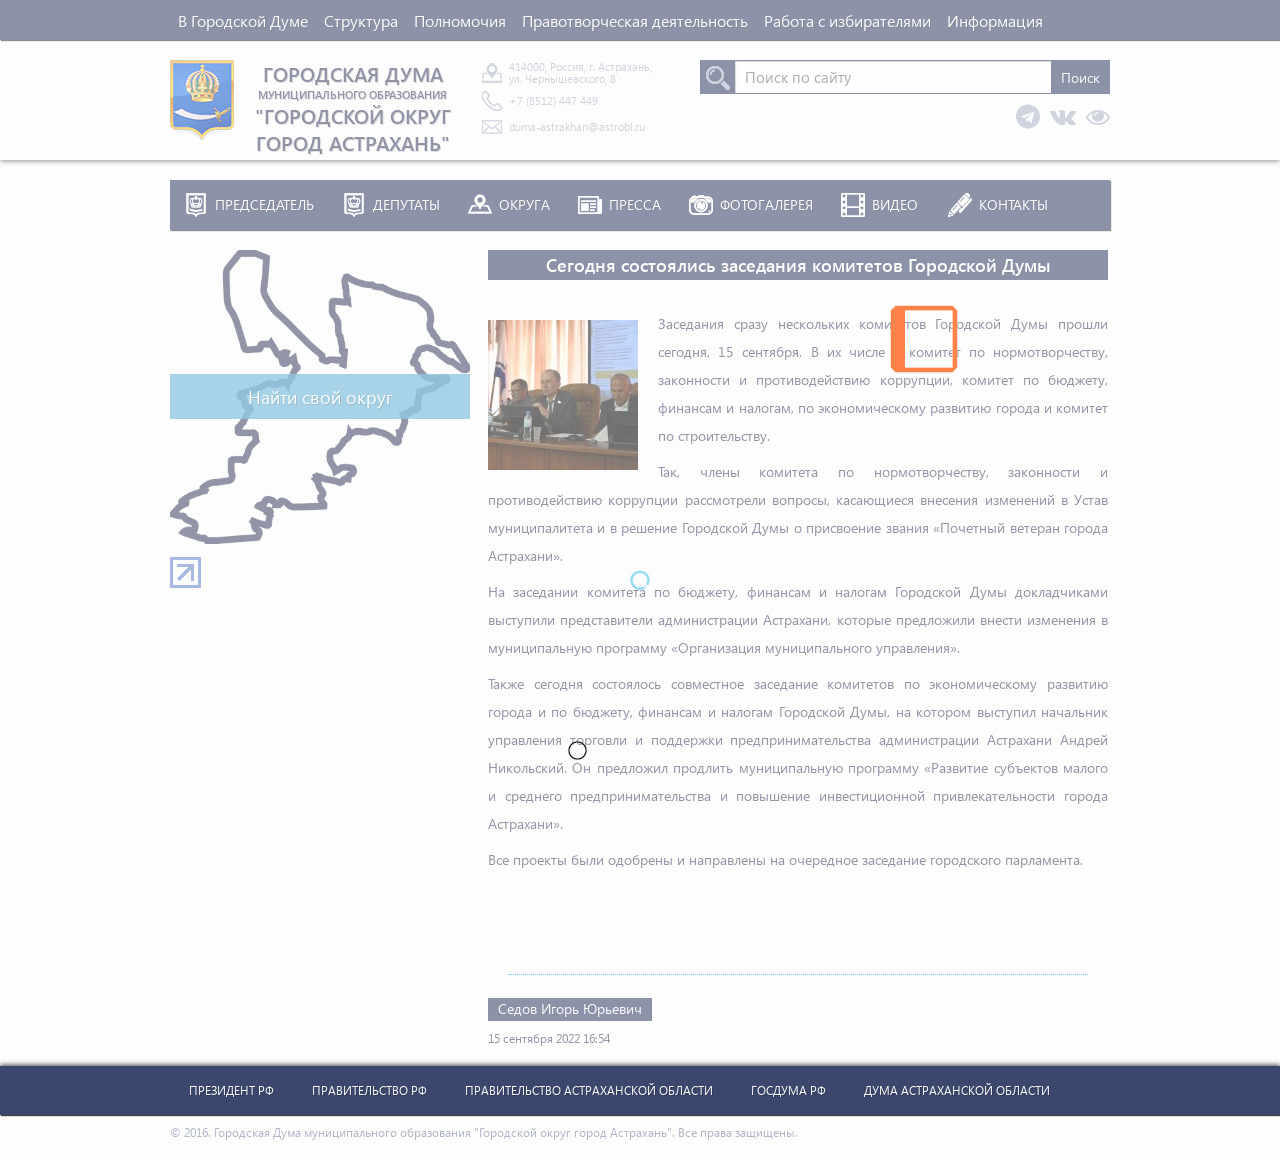 The width and height of the screenshot is (1280, 1160). Describe the element at coordinates (924, 339) in the screenshot. I see `move activity bar to the left side of the editor` at that location.